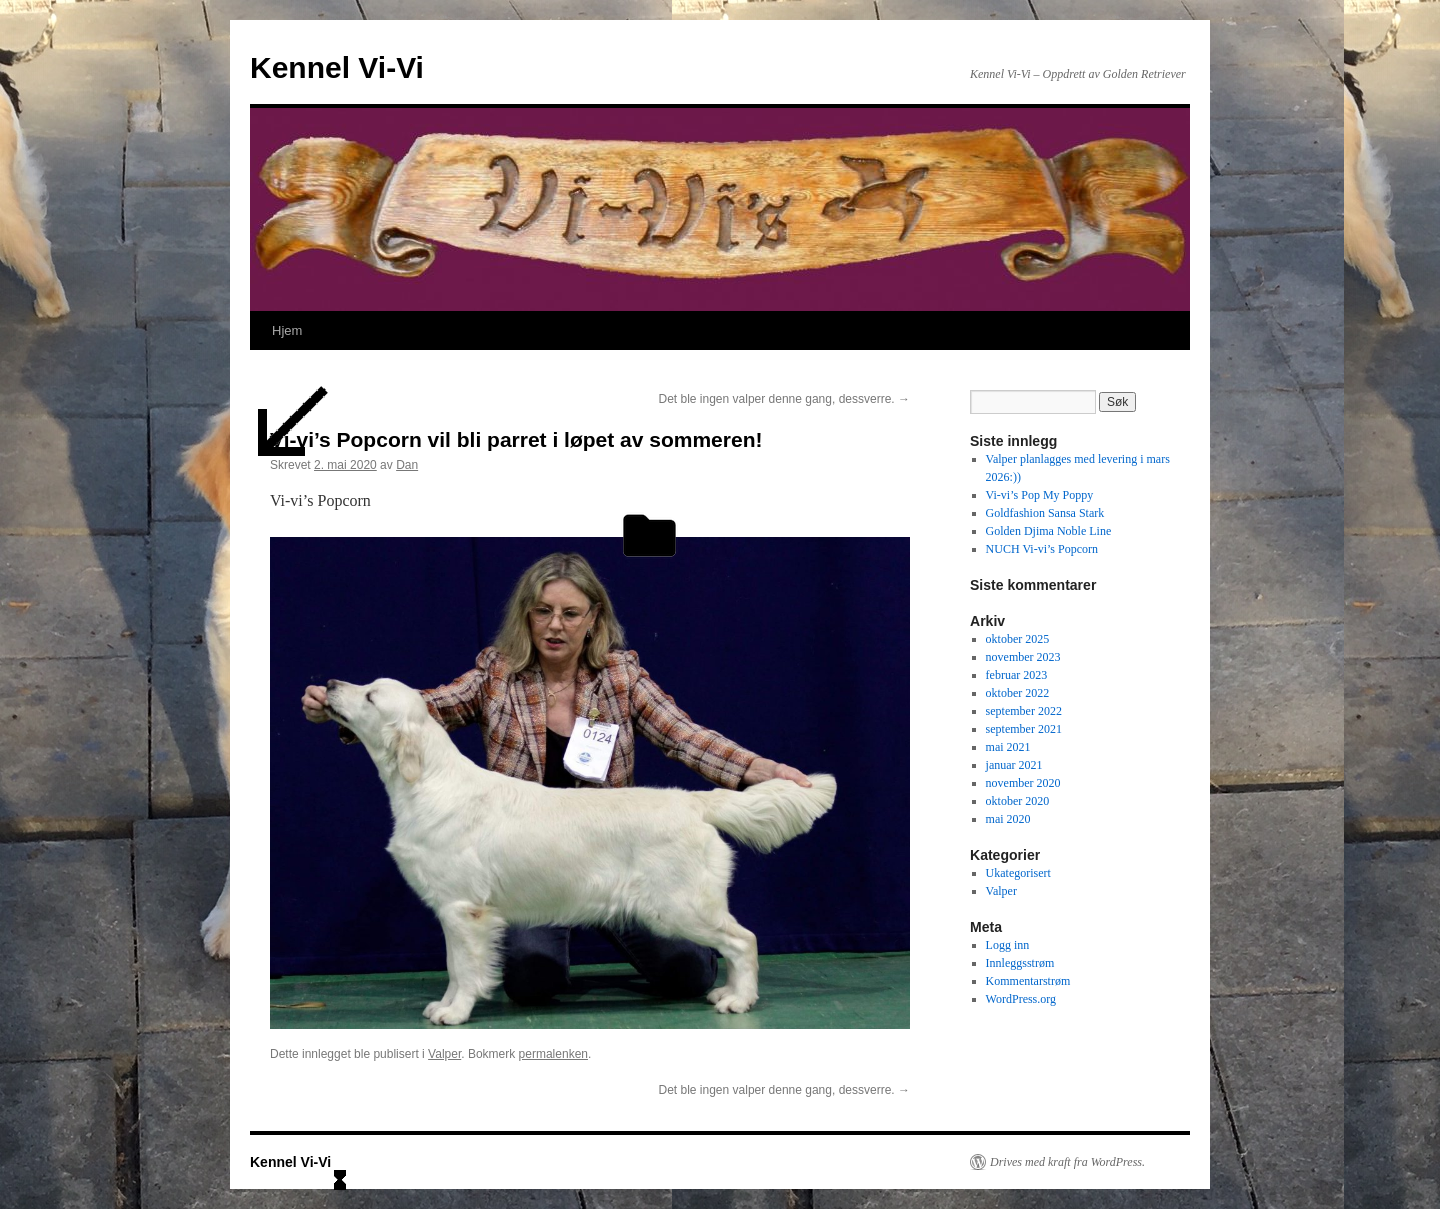 The height and width of the screenshot is (1209, 1440). Describe the element at coordinates (290, 423) in the screenshot. I see `navigate to the southwest direction` at that location.